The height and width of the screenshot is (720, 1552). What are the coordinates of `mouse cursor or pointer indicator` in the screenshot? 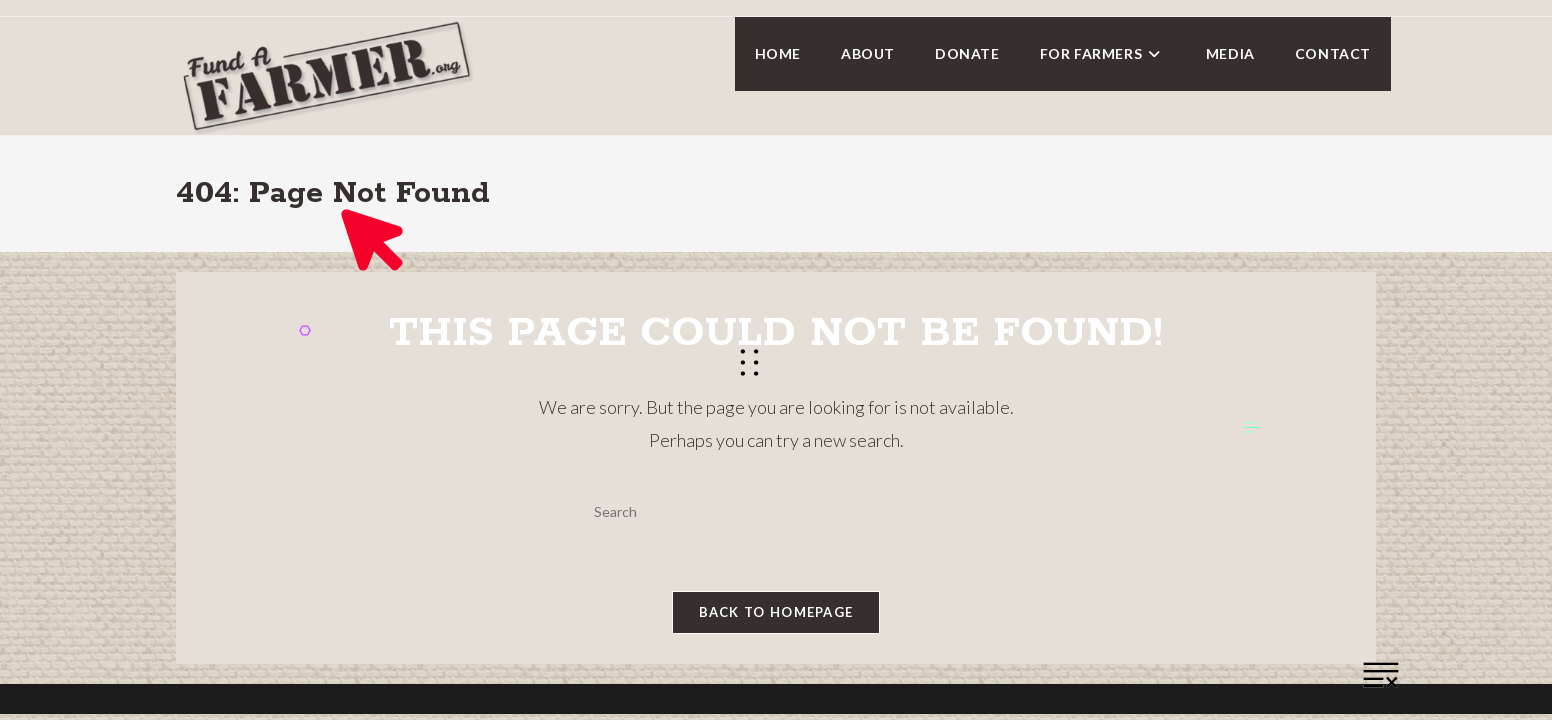 It's located at (372, 240).